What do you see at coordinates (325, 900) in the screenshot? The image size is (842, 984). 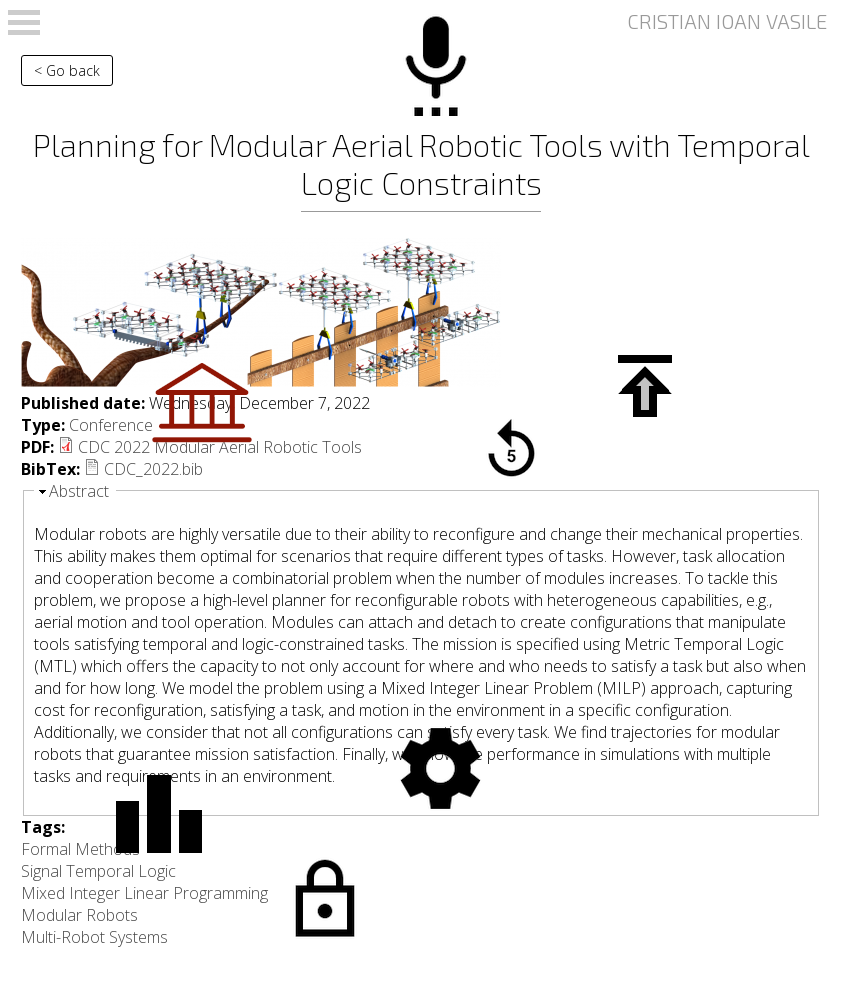 I see `indicates a locked or secured item` at bounding box center [325, 900].